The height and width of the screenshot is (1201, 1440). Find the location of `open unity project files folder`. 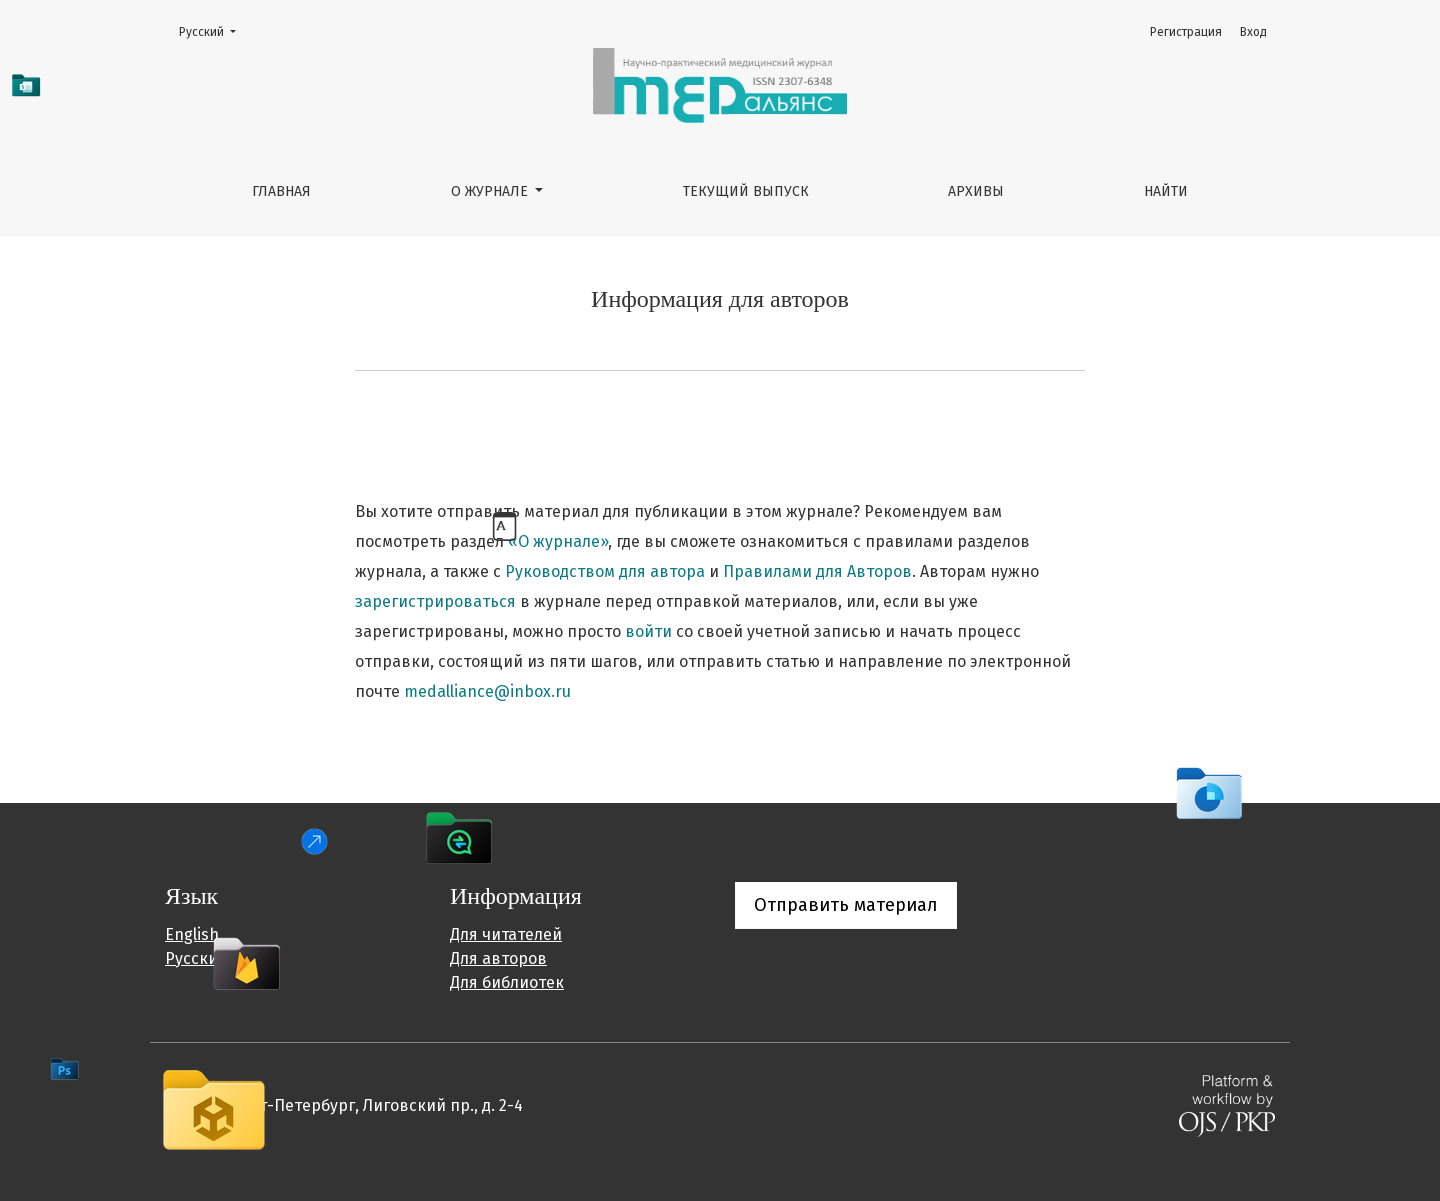

open unity project files folder is located at coordinates (213, 1112).